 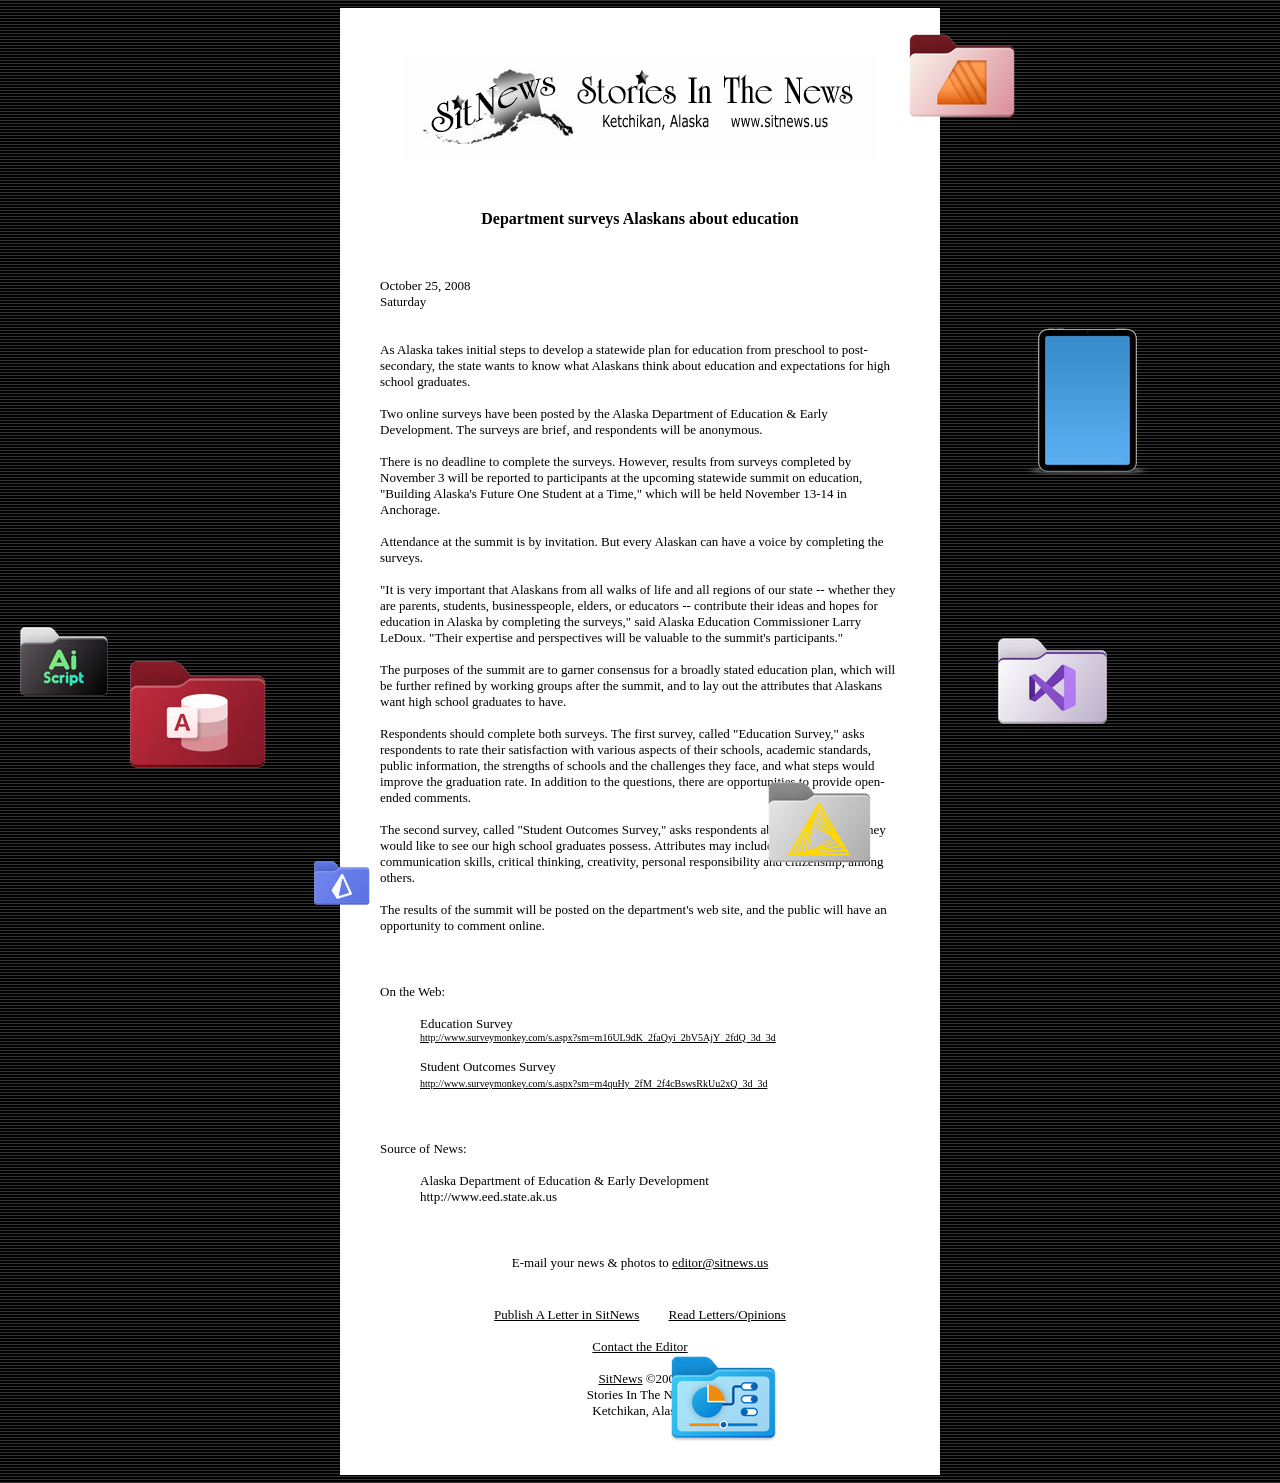 I want to click on represents a connected iPad Mini device, so click(x=1087, y=385).